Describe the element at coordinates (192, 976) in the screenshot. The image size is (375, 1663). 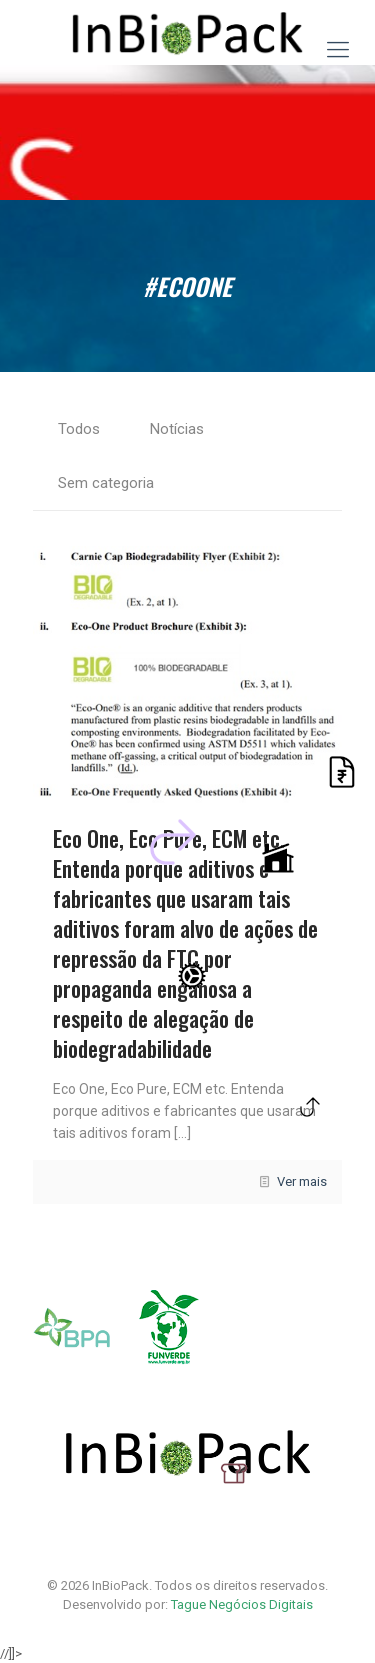
I see `access settings or preferences` at that location.